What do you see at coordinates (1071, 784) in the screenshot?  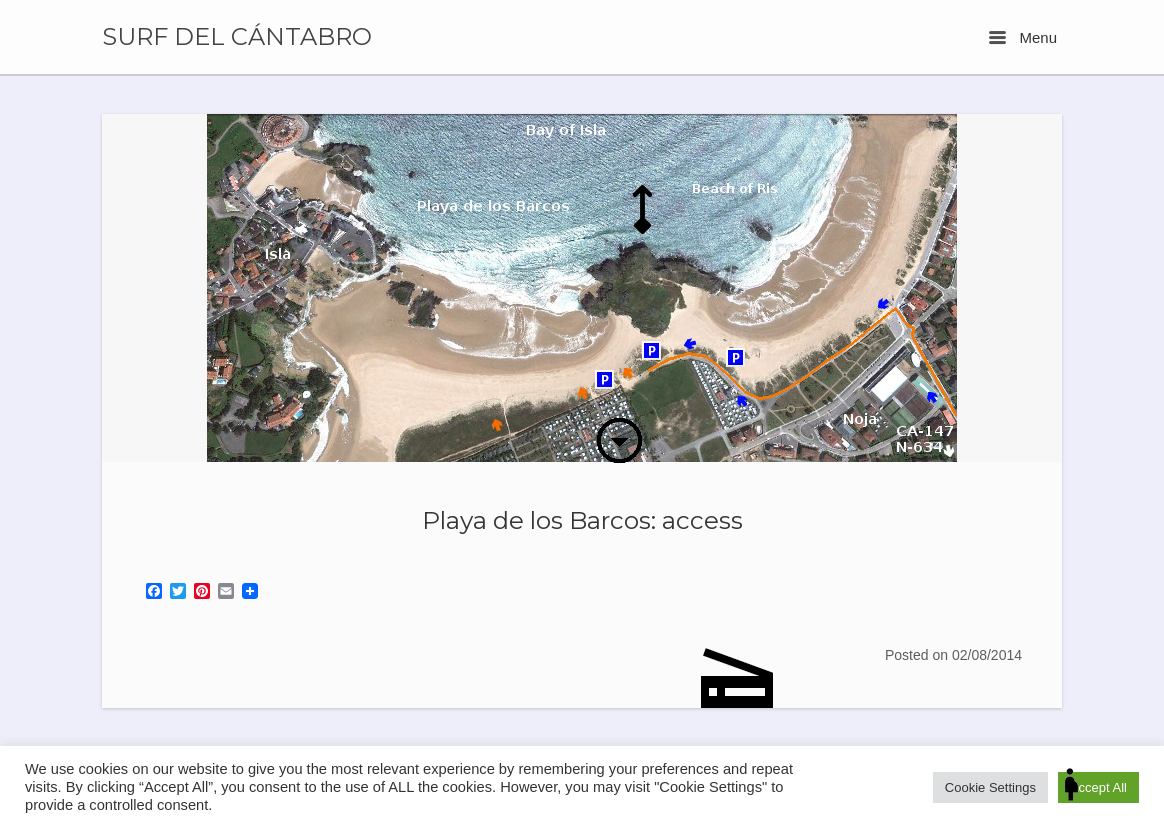 I see `indicates pregnancy-related features or services` at bounding box center [1071, 784].